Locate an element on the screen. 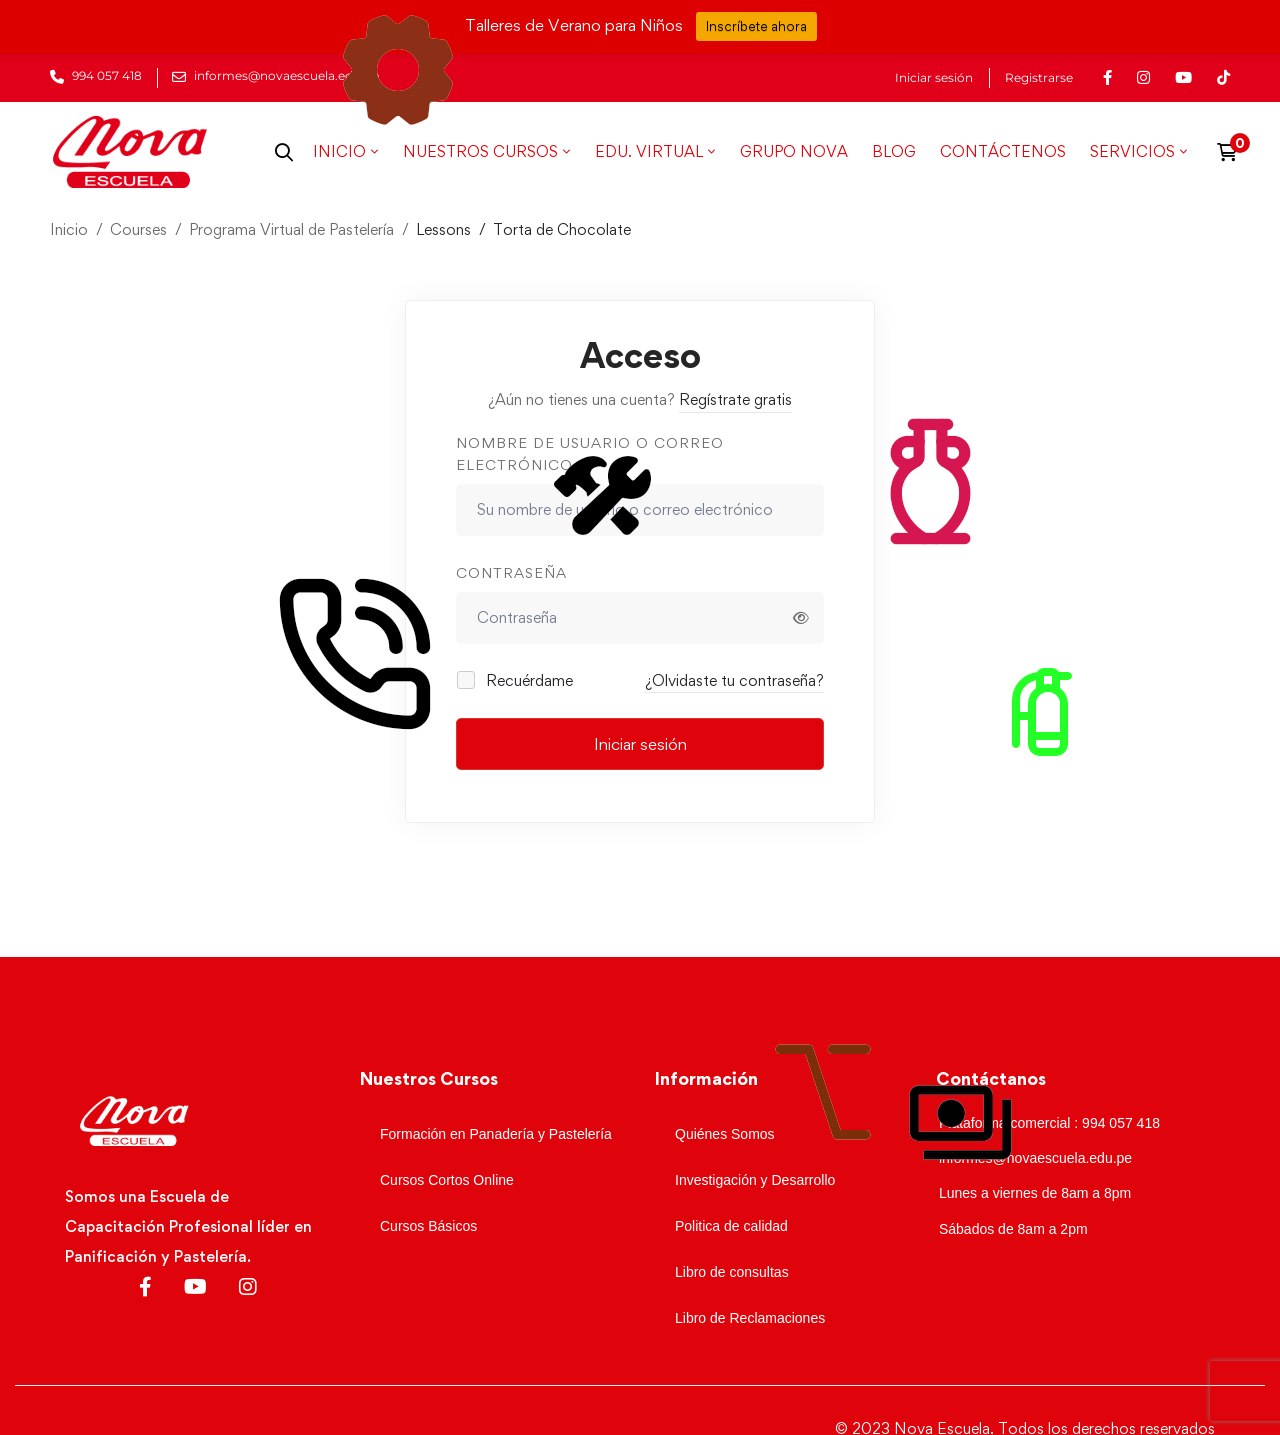 The height and width of the screenshot is (1435, 1280). access additional options or settings is located at coordinates (823, 1092).